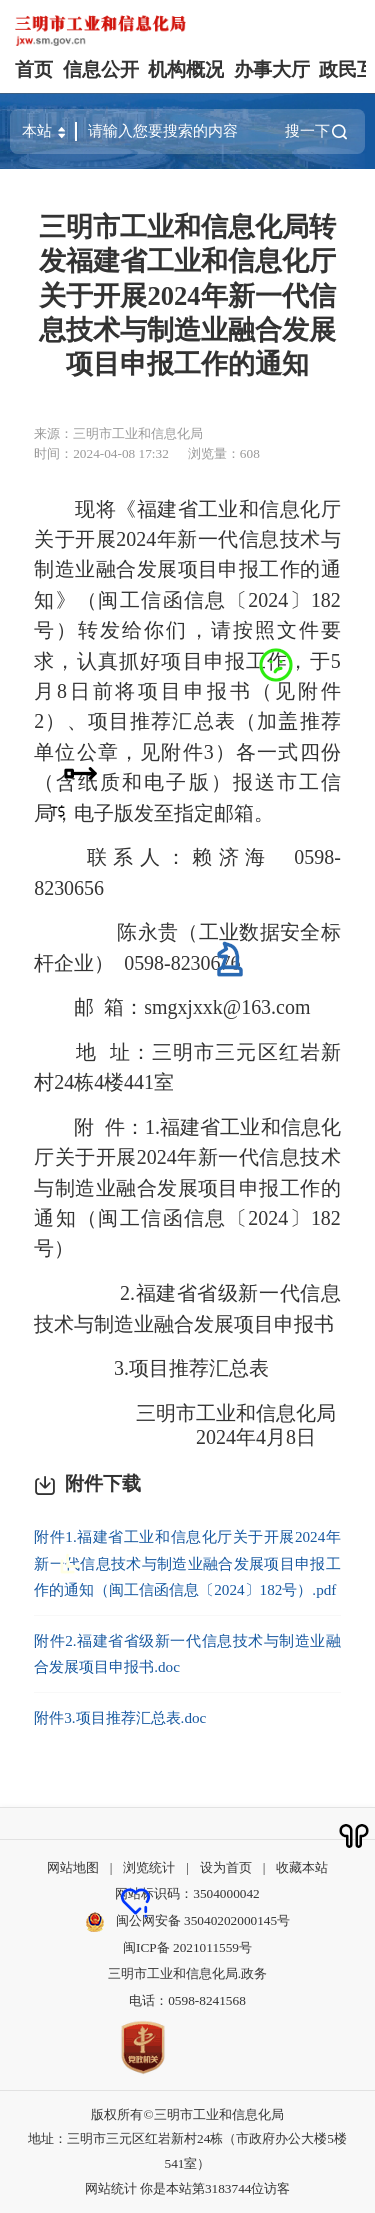  What do you see at coordinates (230, 960) in the screenshot?
I see `play chess or access chess game` at bounding box center [230, 960].